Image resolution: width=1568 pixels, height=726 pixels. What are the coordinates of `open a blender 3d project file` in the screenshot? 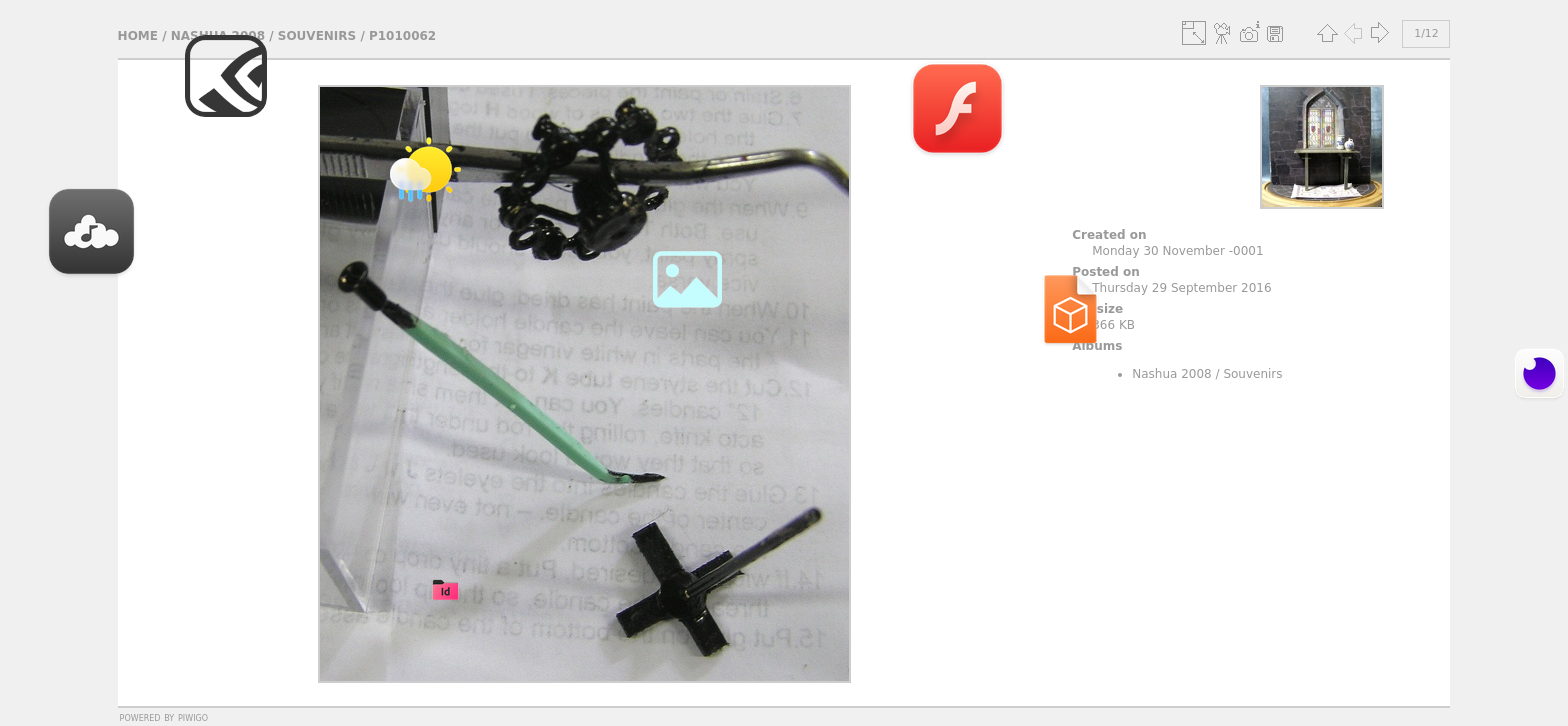 It's located at (1070, 310).